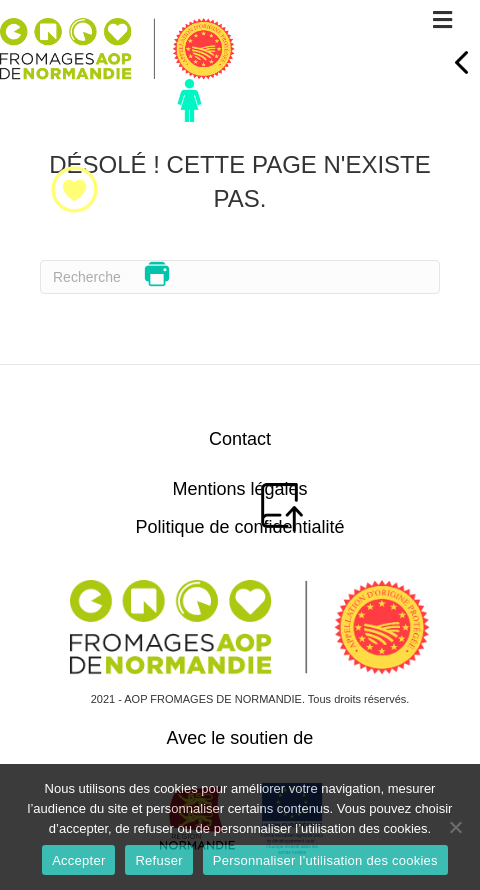 Image resolution: width=480 pixels, height=890 pixels. Describe the element at coordinates (461, 62) in the screenshot. I see `go back to the previous screen` at that location.